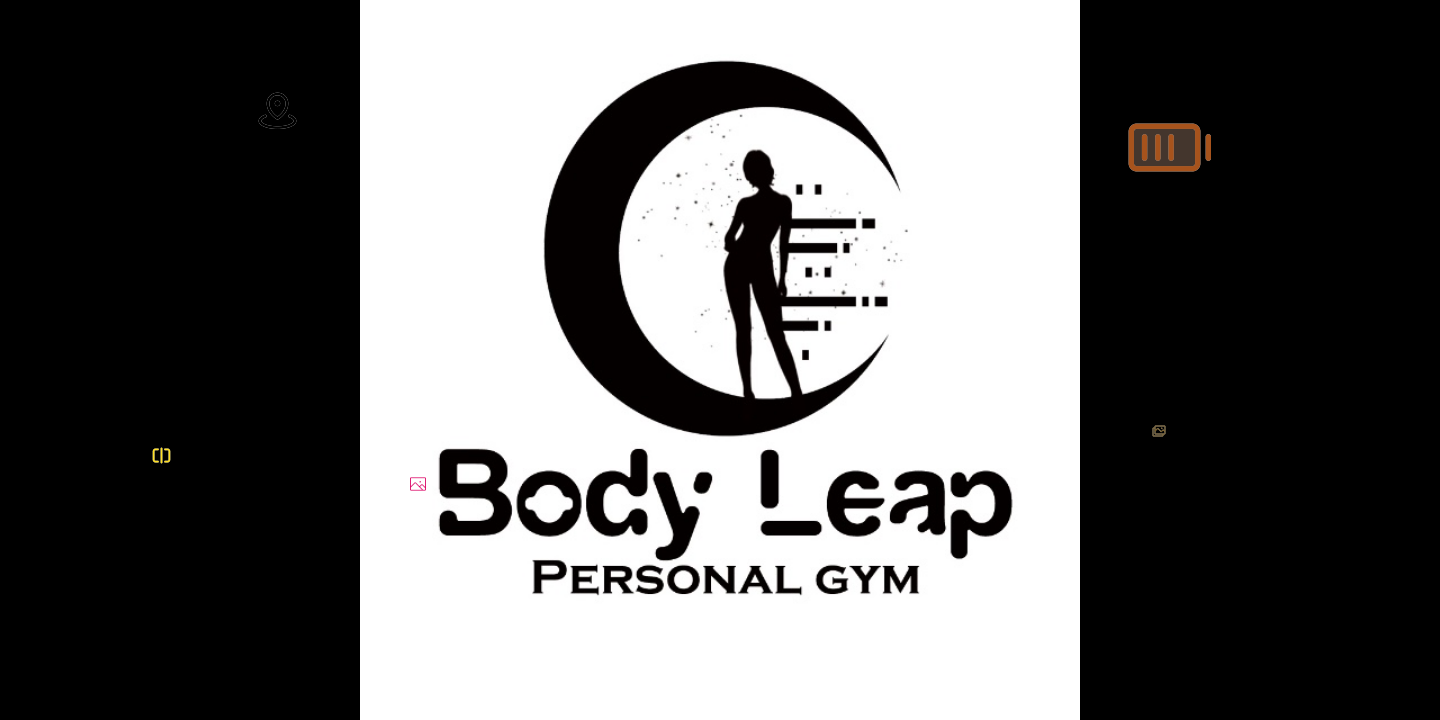 This screenshot has height=720, width=1440. I want to click on view image or photo, so click(418, 484).